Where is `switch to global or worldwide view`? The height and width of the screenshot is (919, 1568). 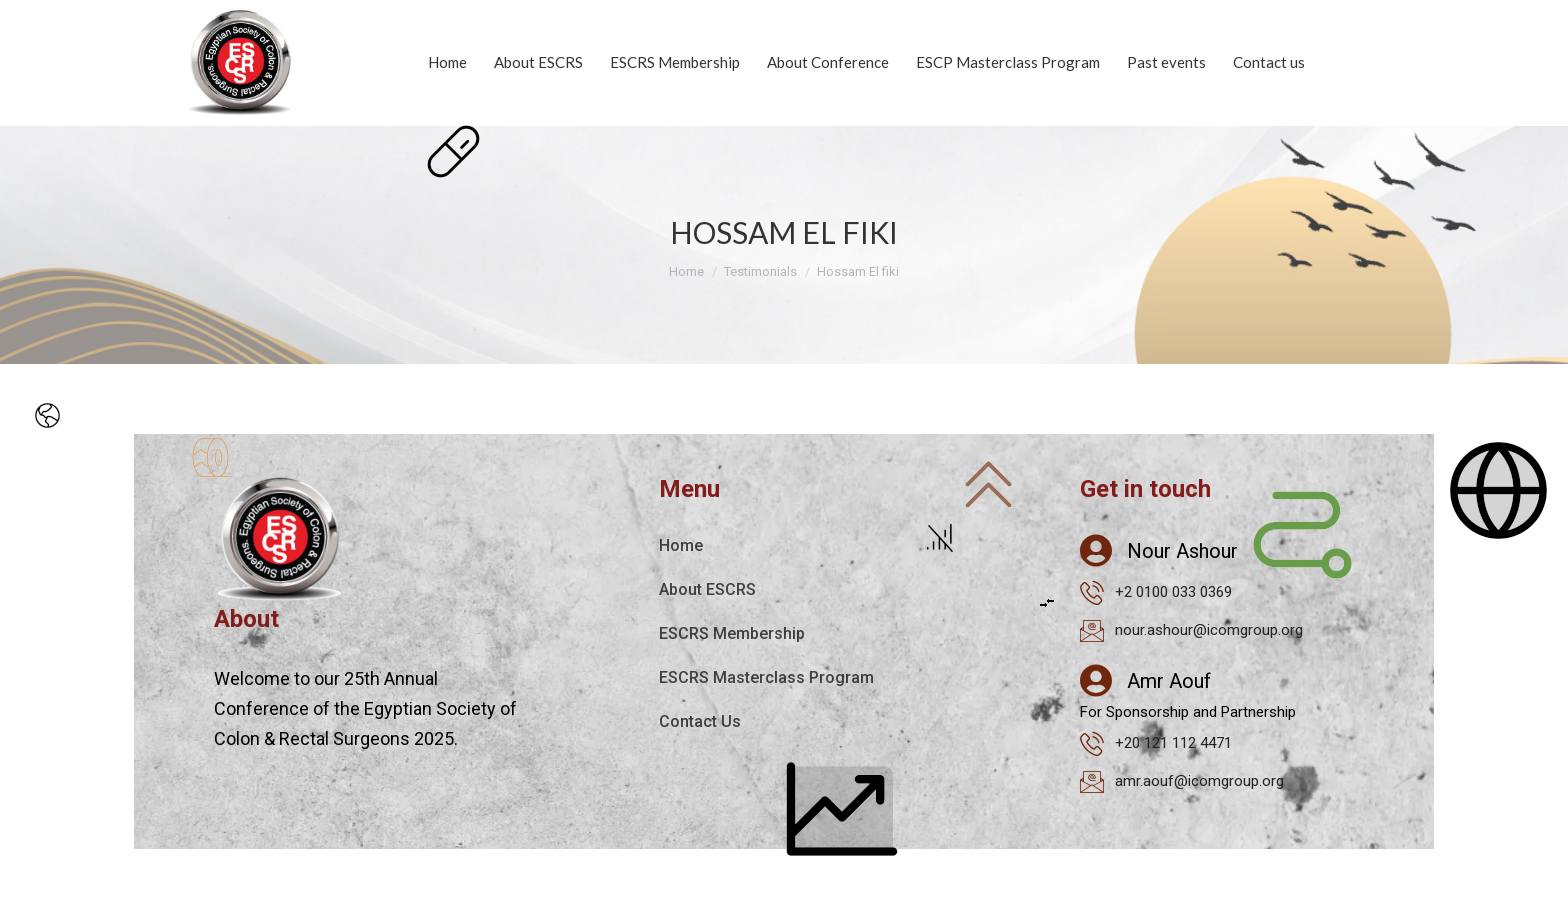 switch to global or worldwide view is located at coordinates (1498, 490).